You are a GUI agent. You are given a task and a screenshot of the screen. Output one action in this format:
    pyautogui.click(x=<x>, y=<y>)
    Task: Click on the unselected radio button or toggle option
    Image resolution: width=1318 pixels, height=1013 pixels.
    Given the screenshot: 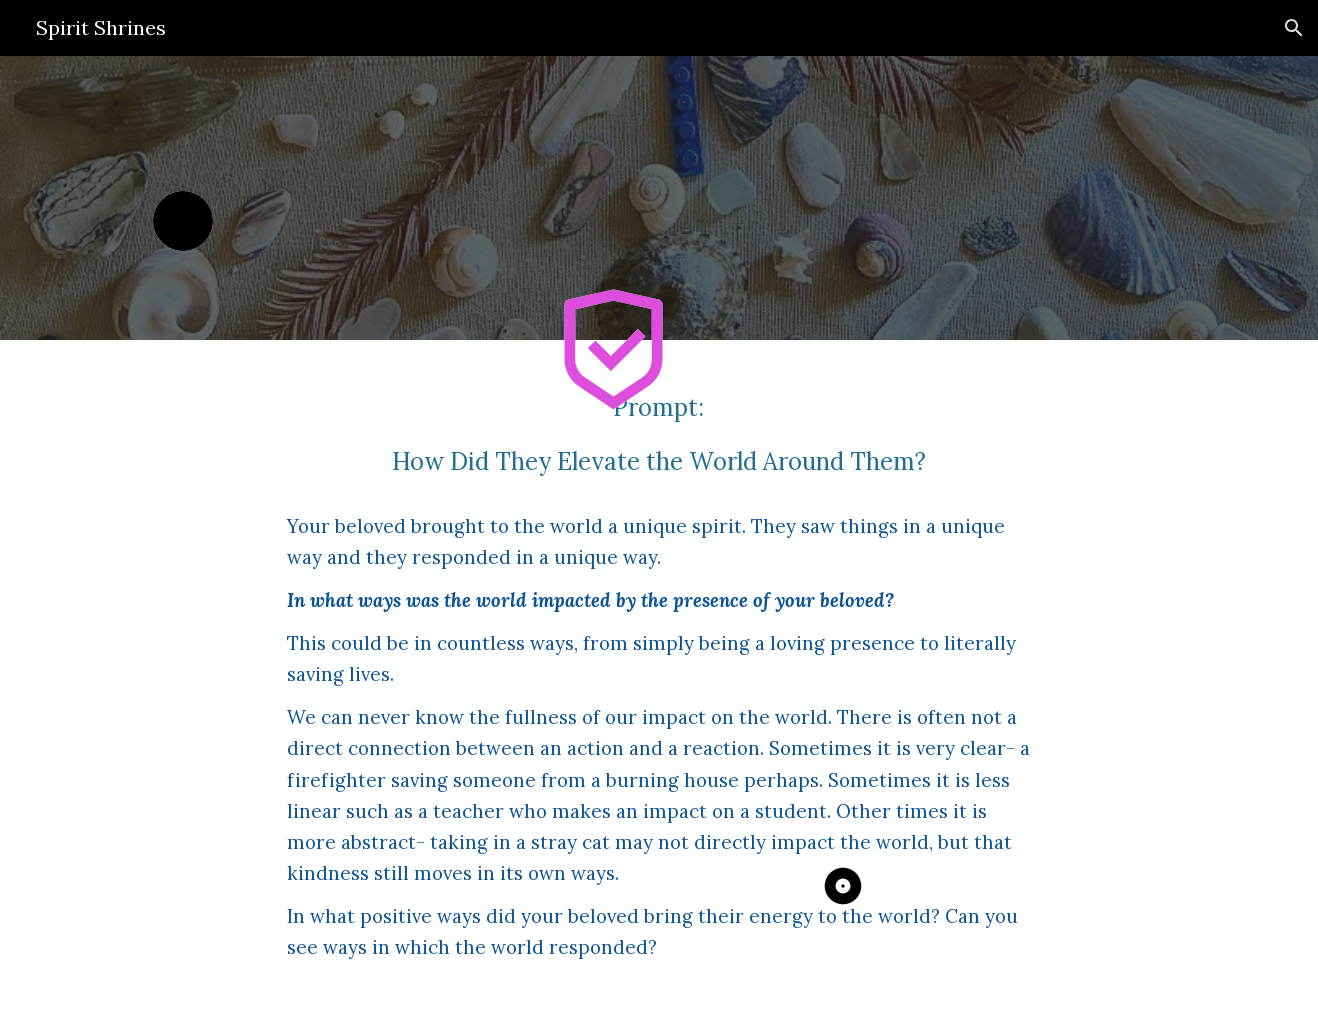 What is the action you would take?
    pyautogui.click(x=183, y=221)
    